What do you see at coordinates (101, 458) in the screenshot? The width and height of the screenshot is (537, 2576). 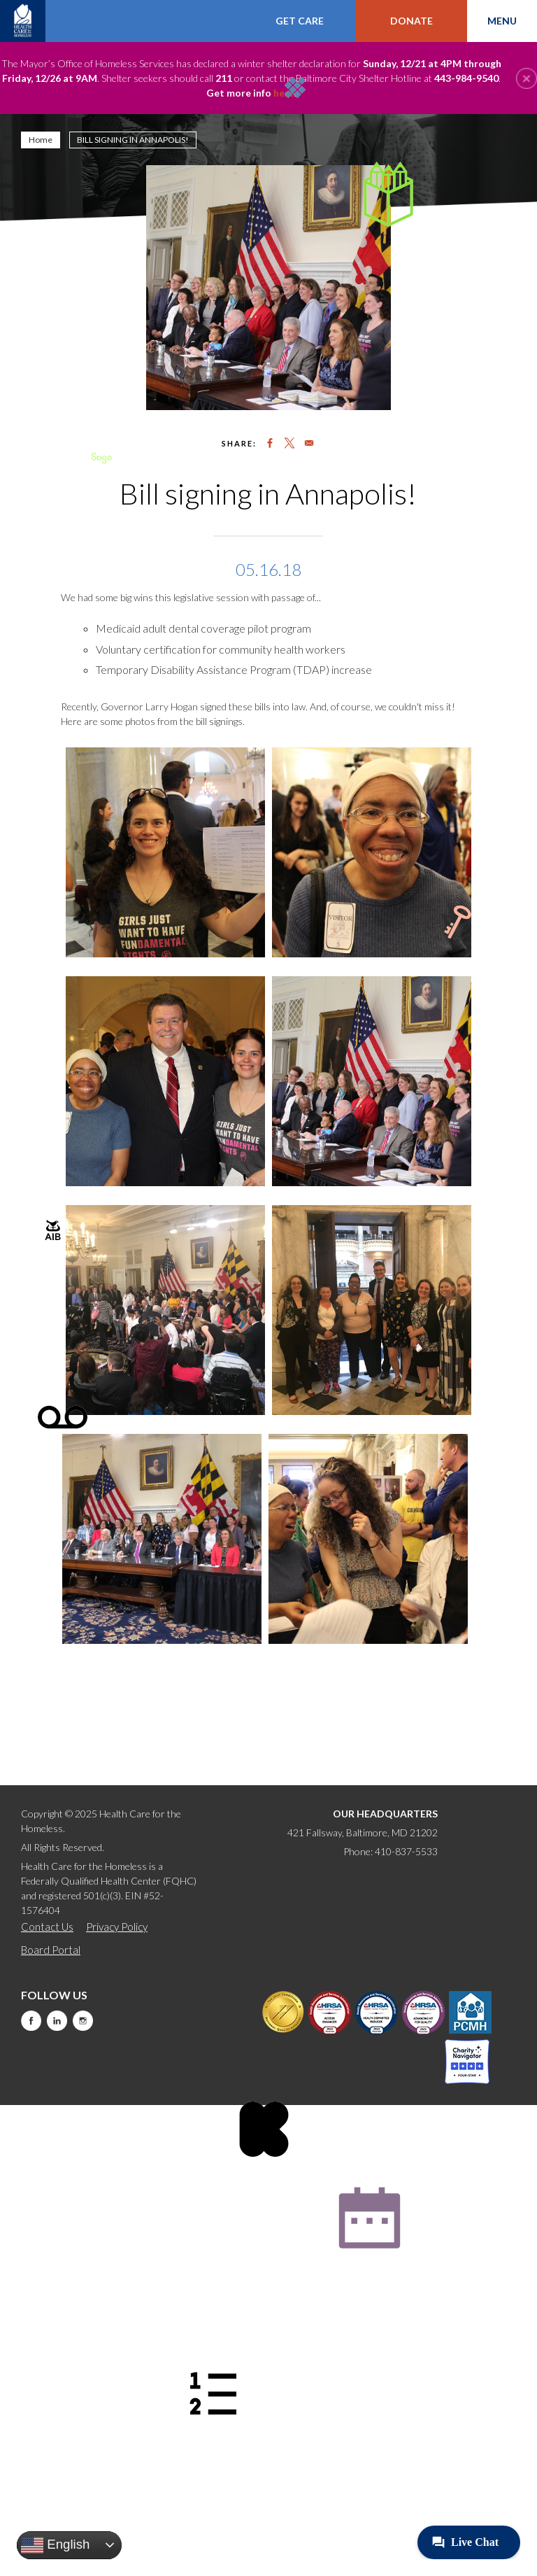 I see `sage software logo` at bounding box center [101, 458].